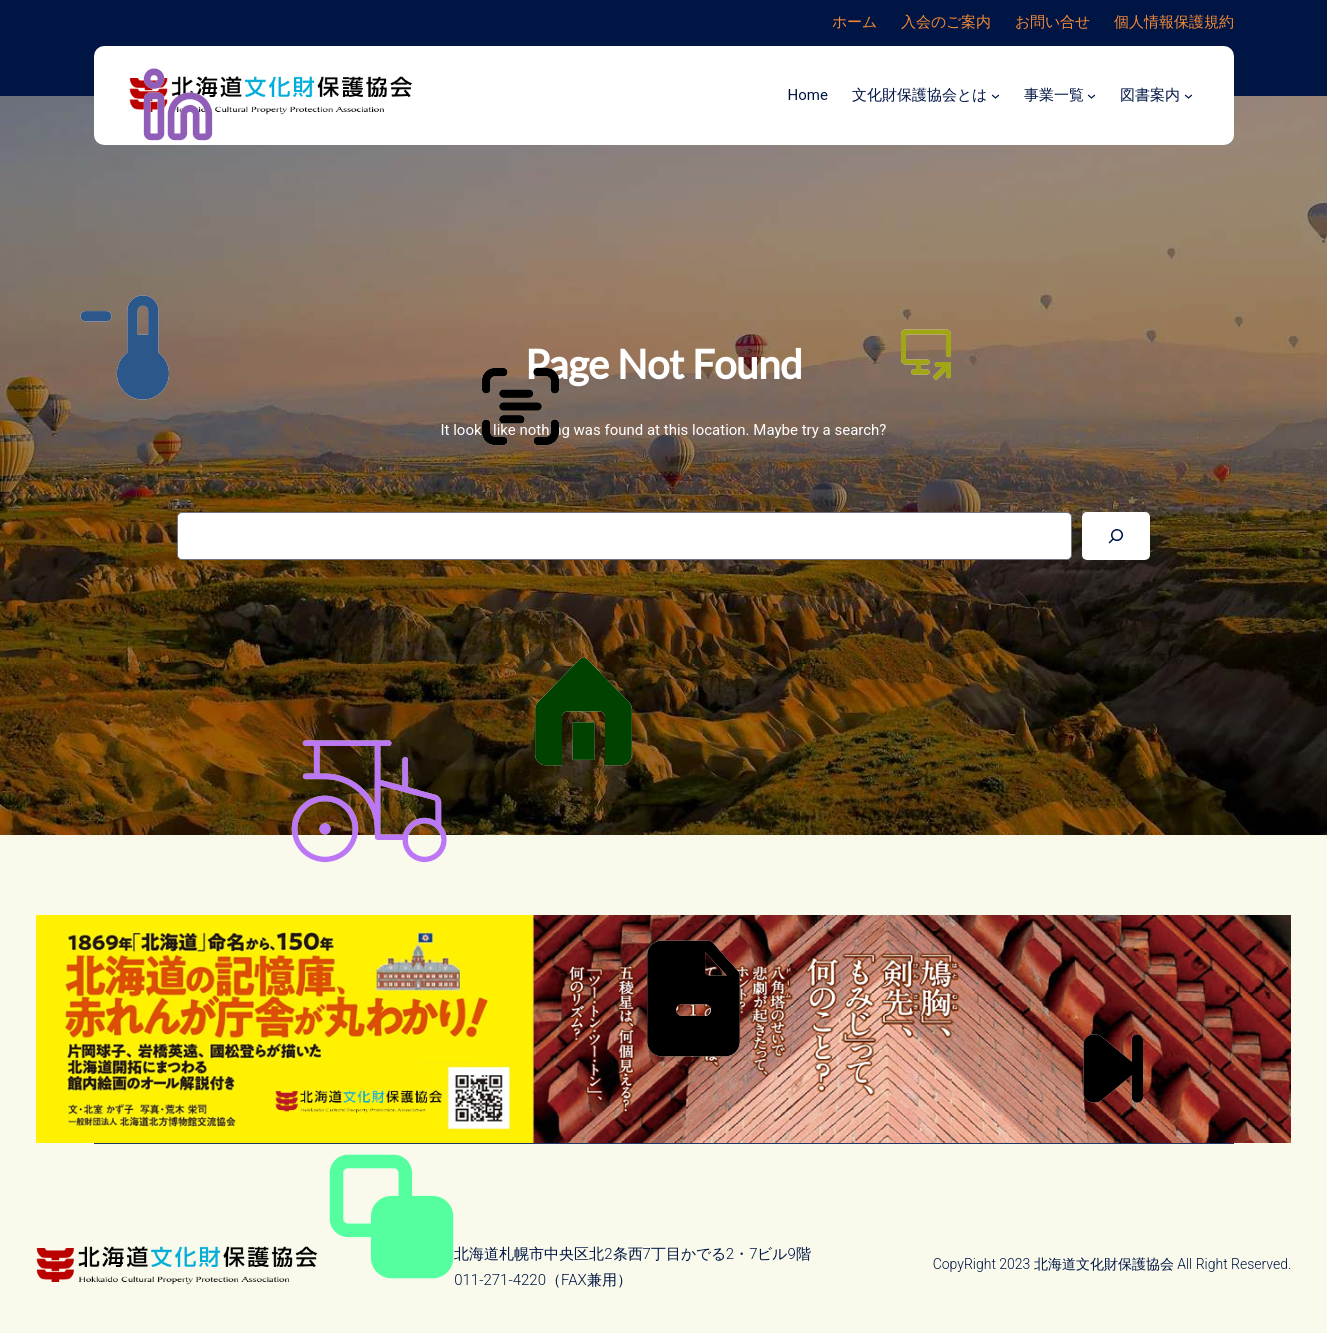 The width and height of the screenshot is (1327, 1333). What do you see at coordinates (926, 352) in the screenshot?
I see `share your screen with others` at bounding box center [926, 352].